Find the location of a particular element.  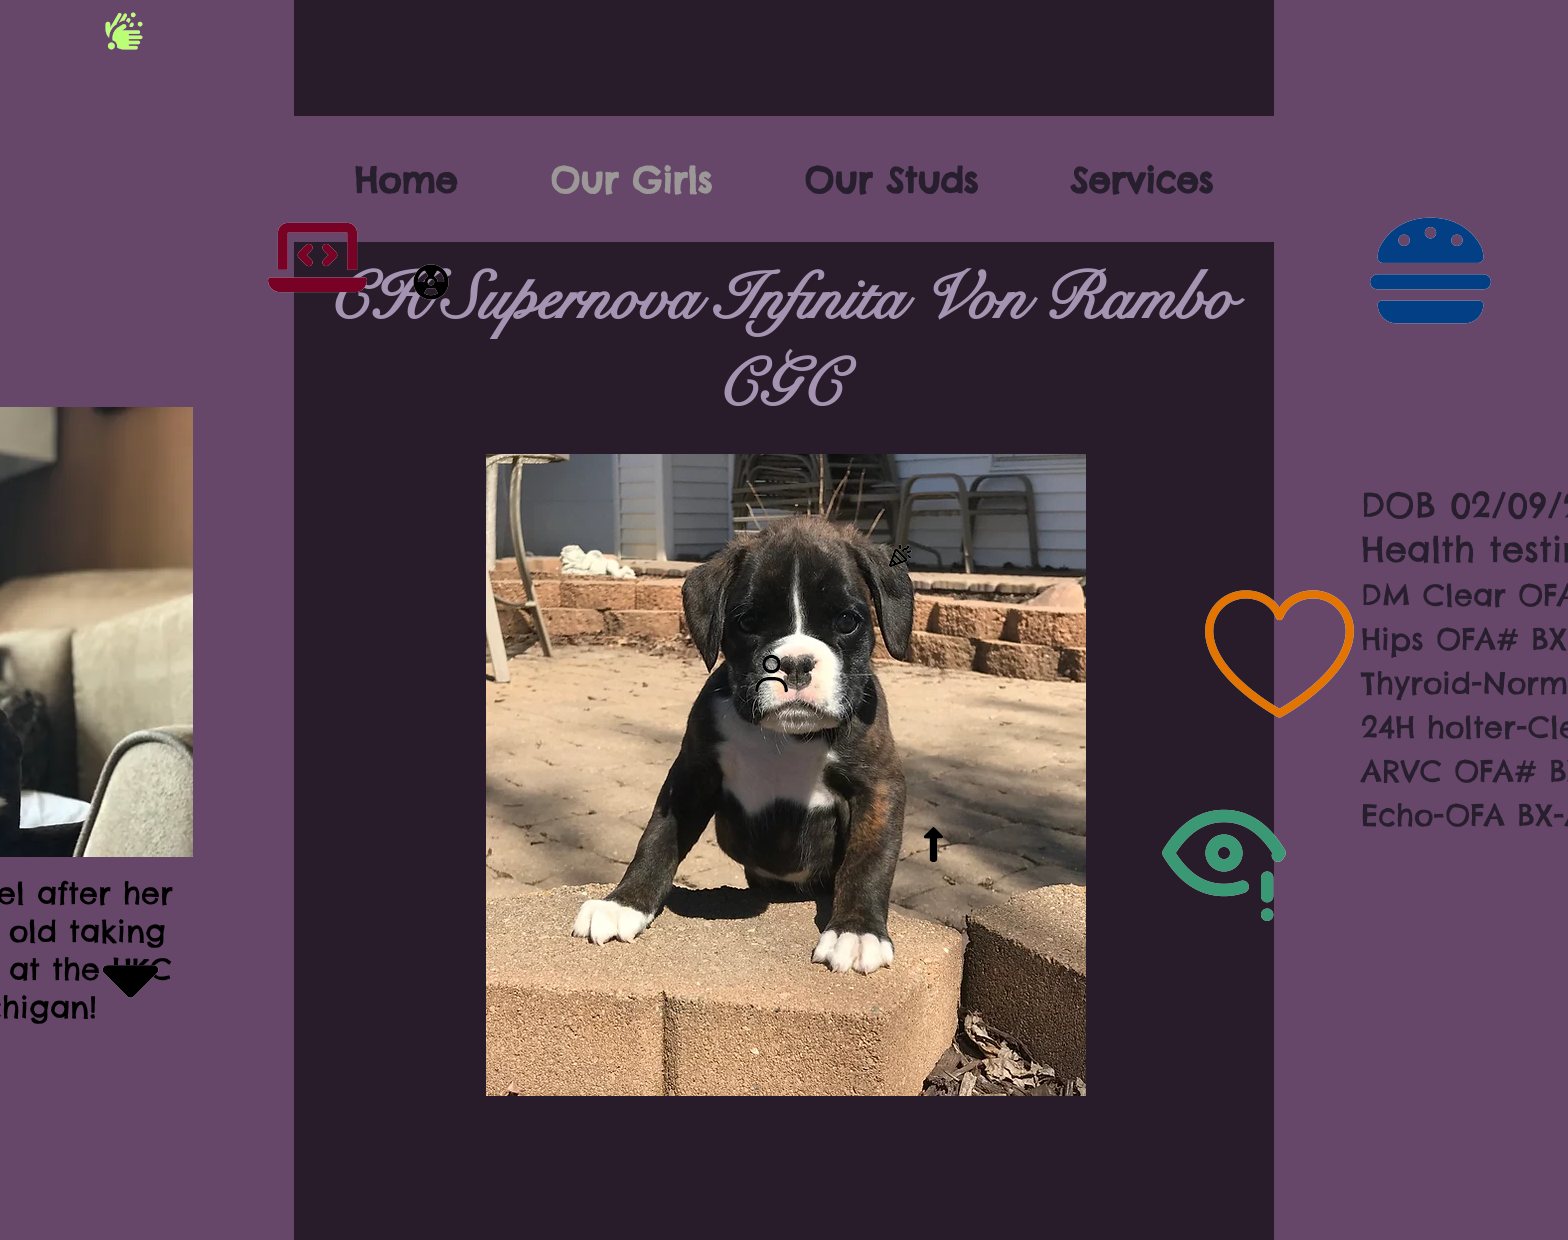

view alert or warning details is located at coordinates (1224, 853).